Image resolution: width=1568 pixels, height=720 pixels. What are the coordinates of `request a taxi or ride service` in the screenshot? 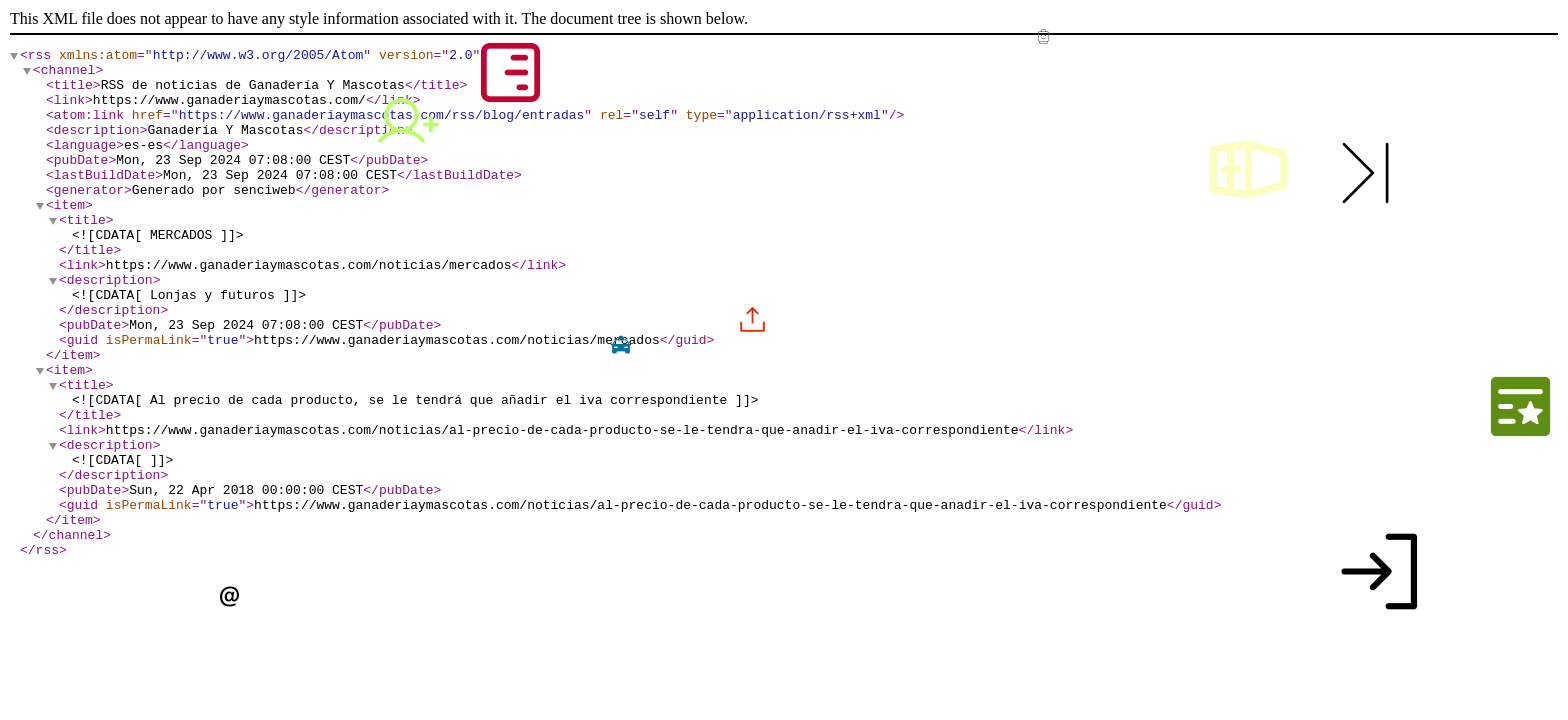 It's located at (621, 346).